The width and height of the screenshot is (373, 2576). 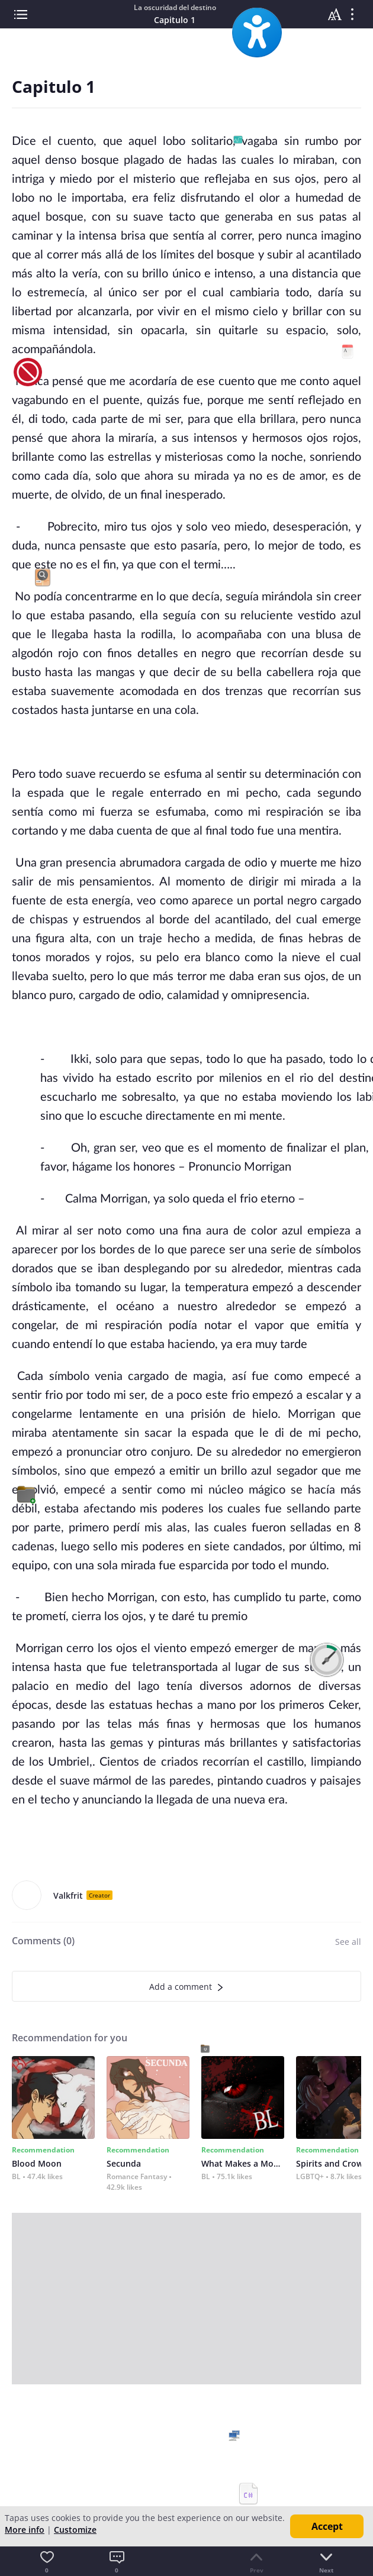 What do you see at coordinates (327, 1660) in the screenshot?
I see `open sysprof system profiler` at bounding box center [327, 1660].